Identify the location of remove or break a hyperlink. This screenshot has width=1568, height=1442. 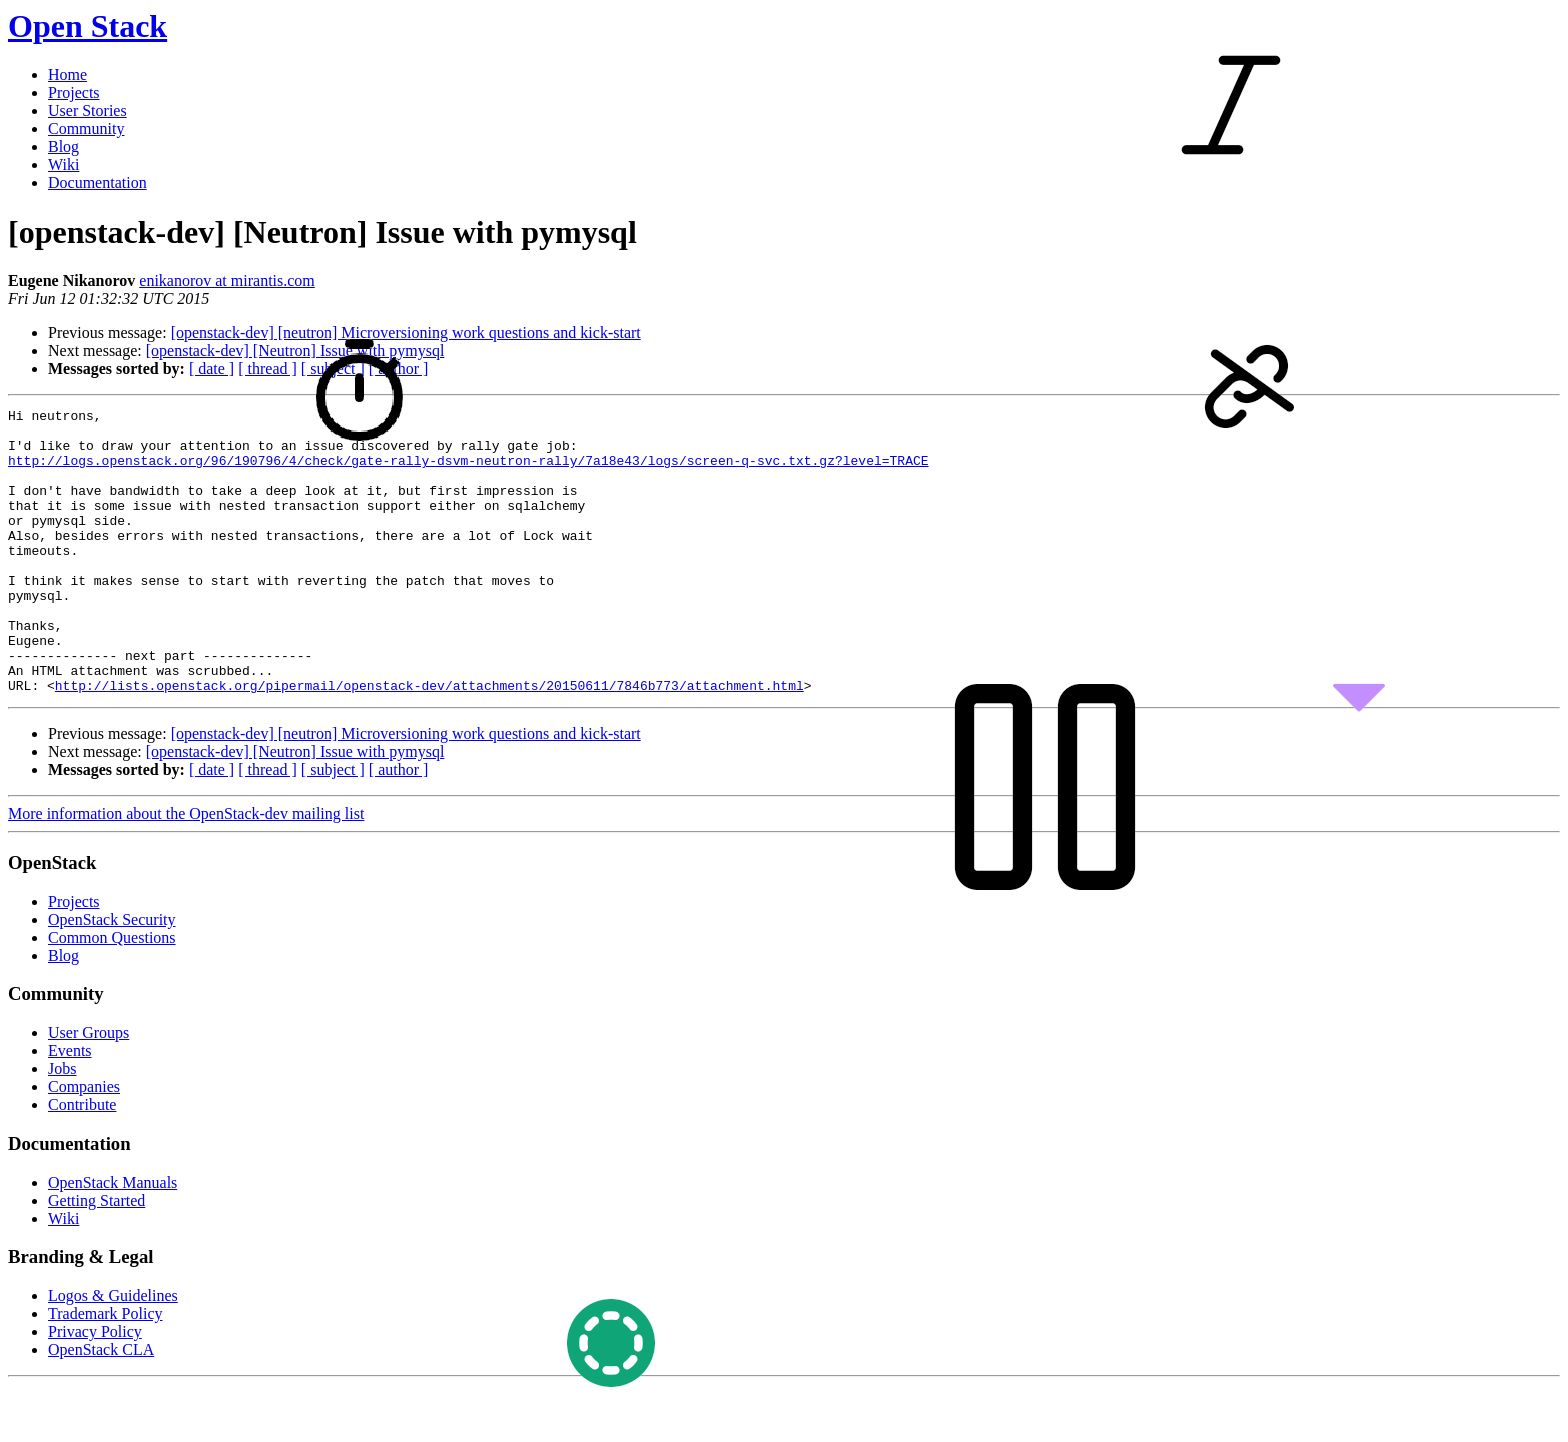
(1246, 386).